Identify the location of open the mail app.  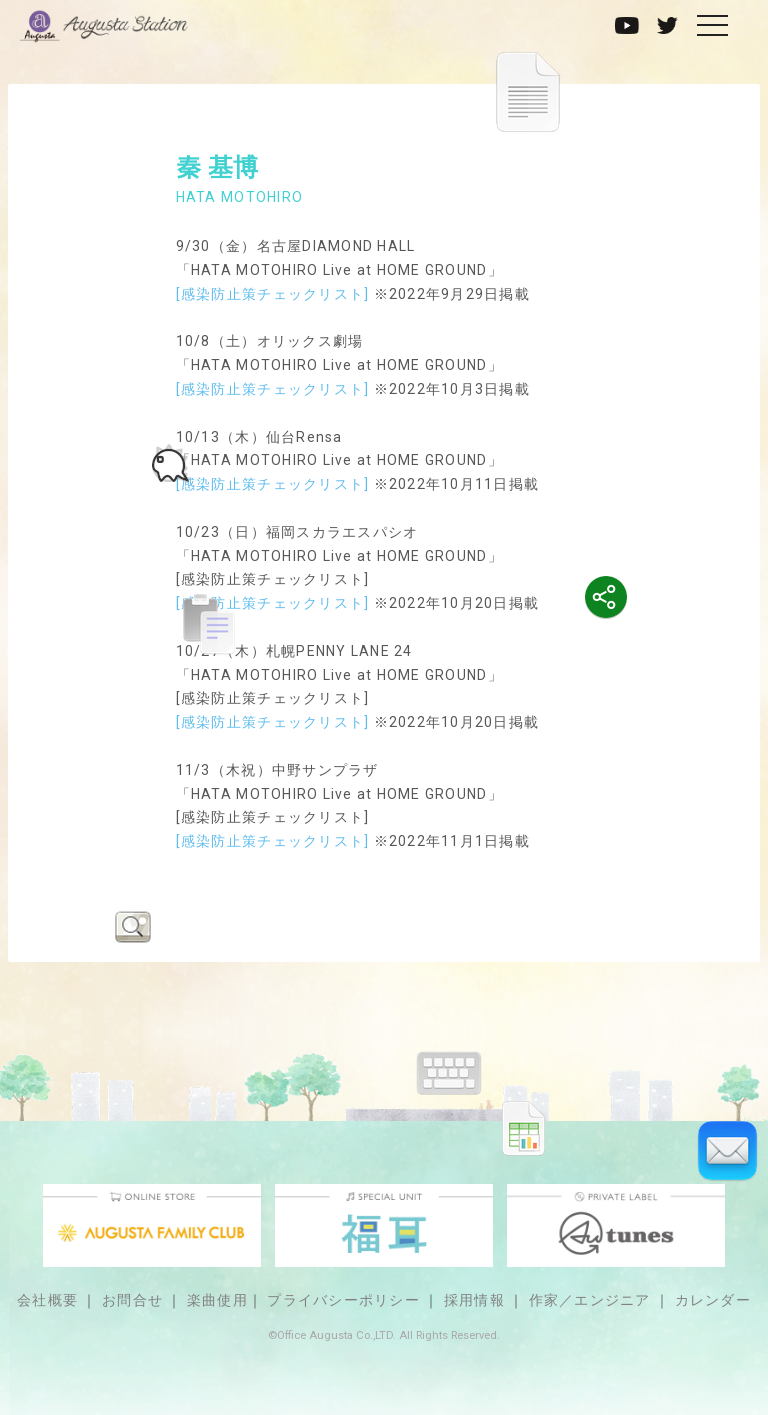
(727, 1150).